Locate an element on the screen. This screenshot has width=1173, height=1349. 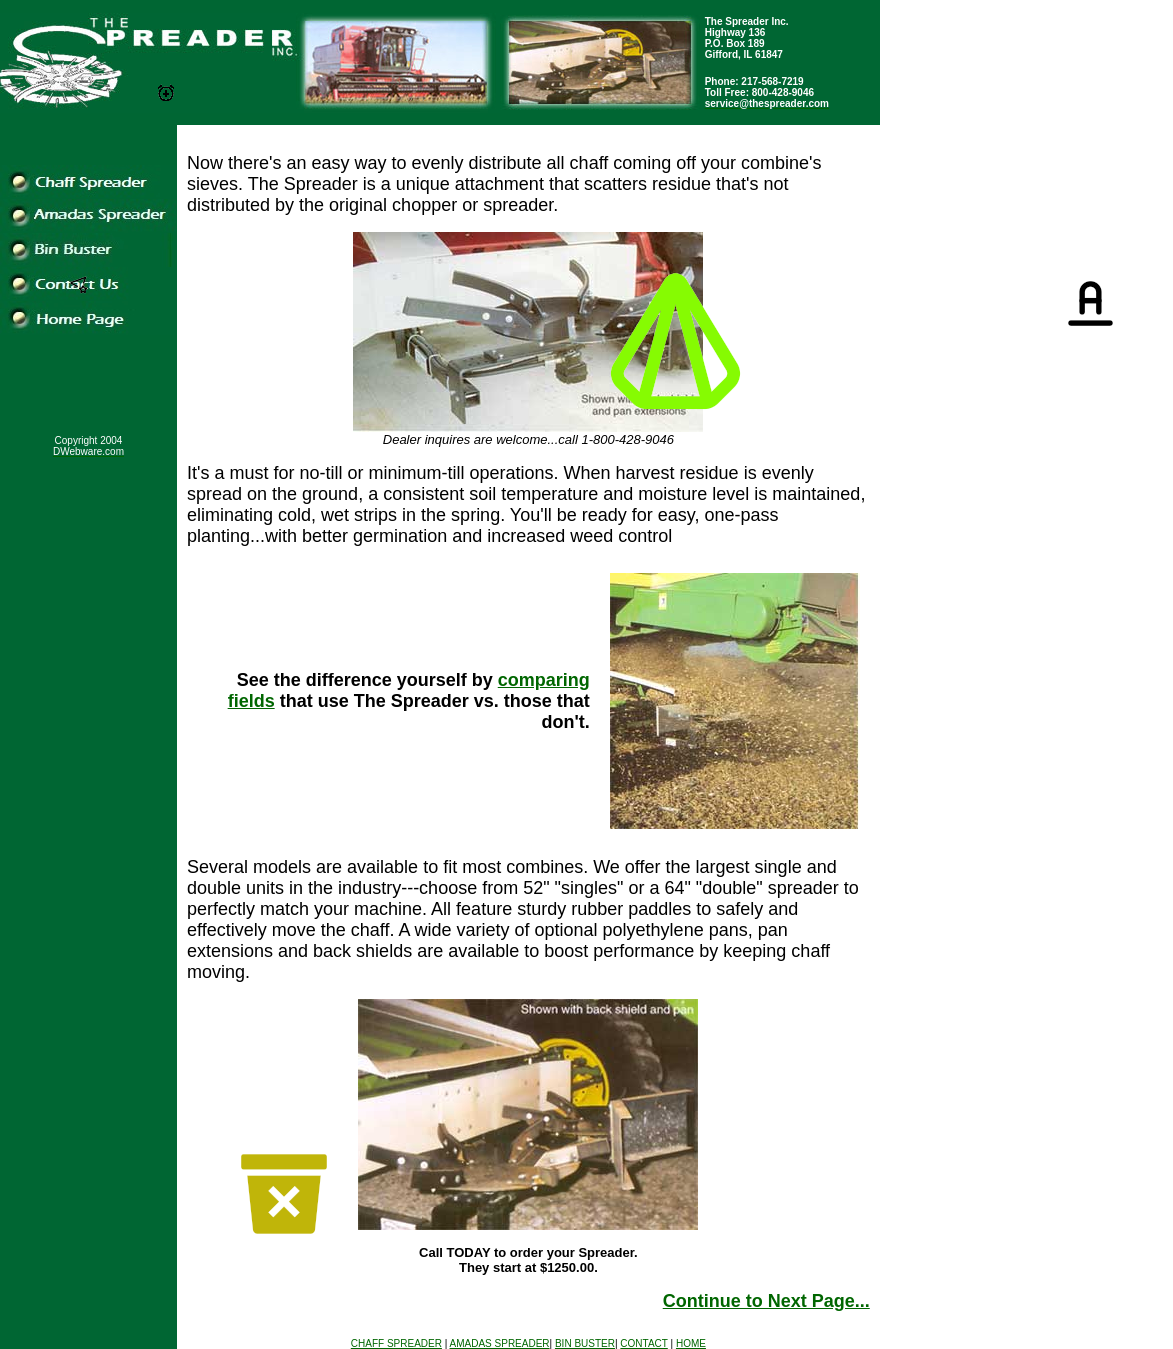
mark a location as favorite is located at coordinates (78, 284).